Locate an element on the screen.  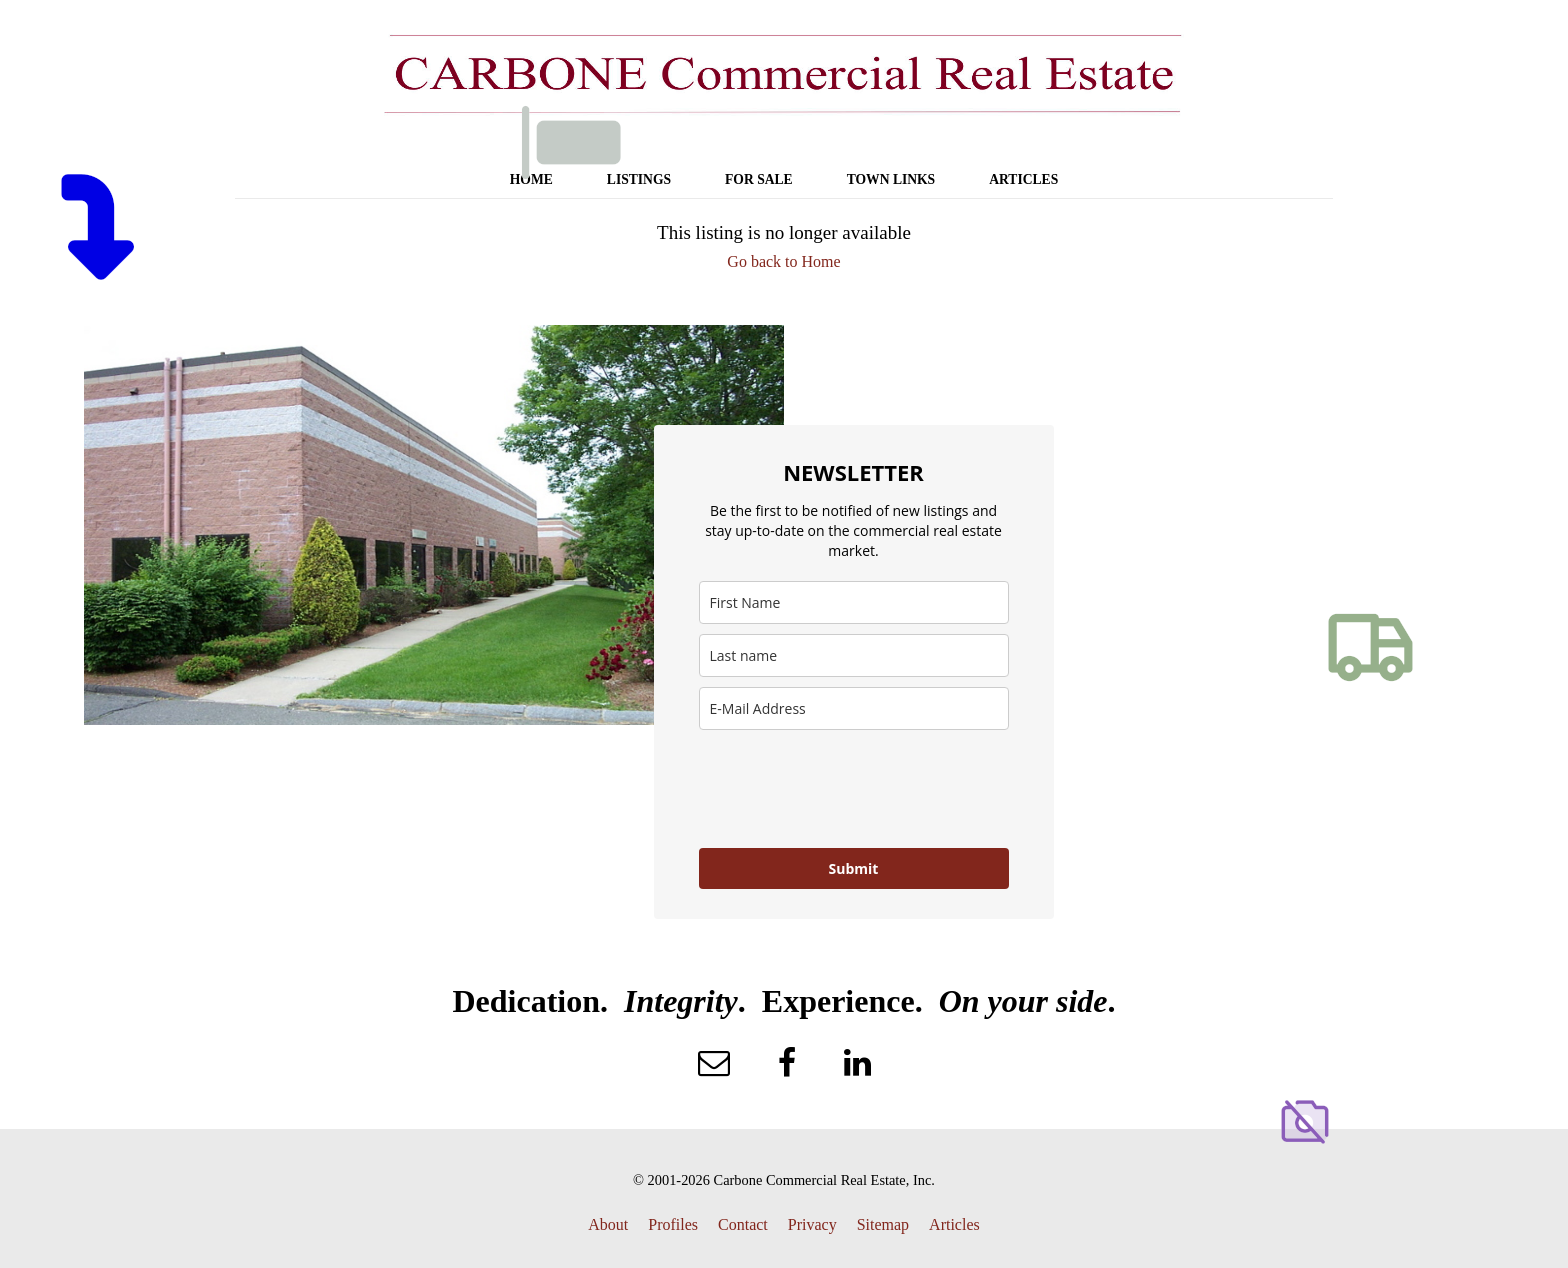
track your delivery status is located at coordinates (1370, 647).